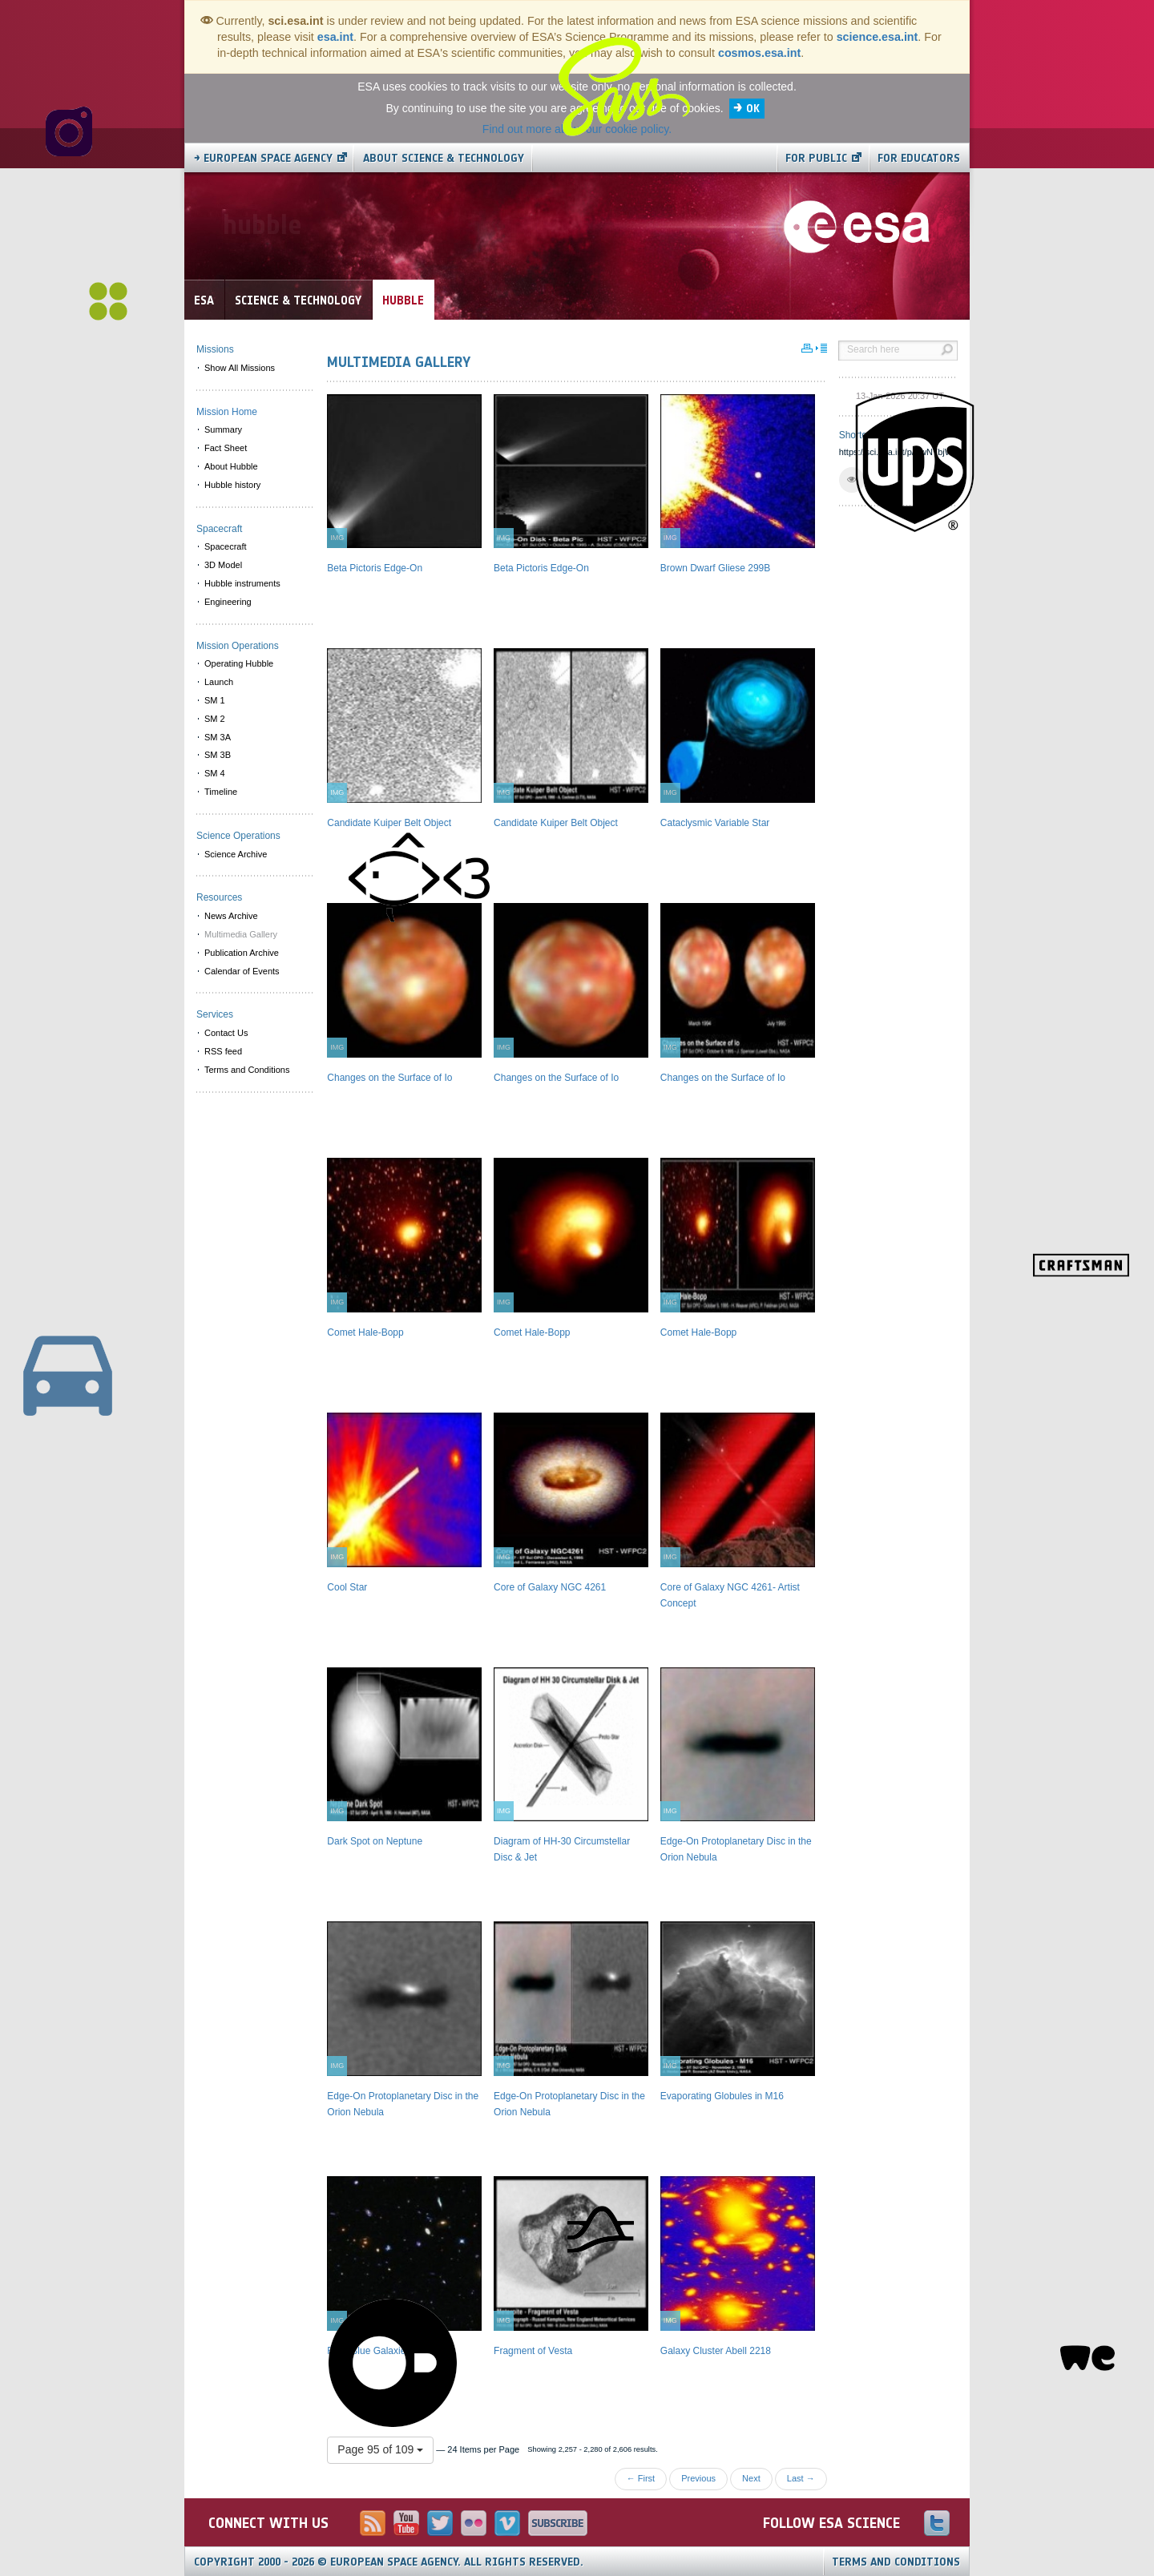 The width and height of the screenshot is (1154, 2576). What do you see at coordinates (393, 2363) in the screenshot?
I see `DuckDB database logo` at bounding box center [393, 2363].